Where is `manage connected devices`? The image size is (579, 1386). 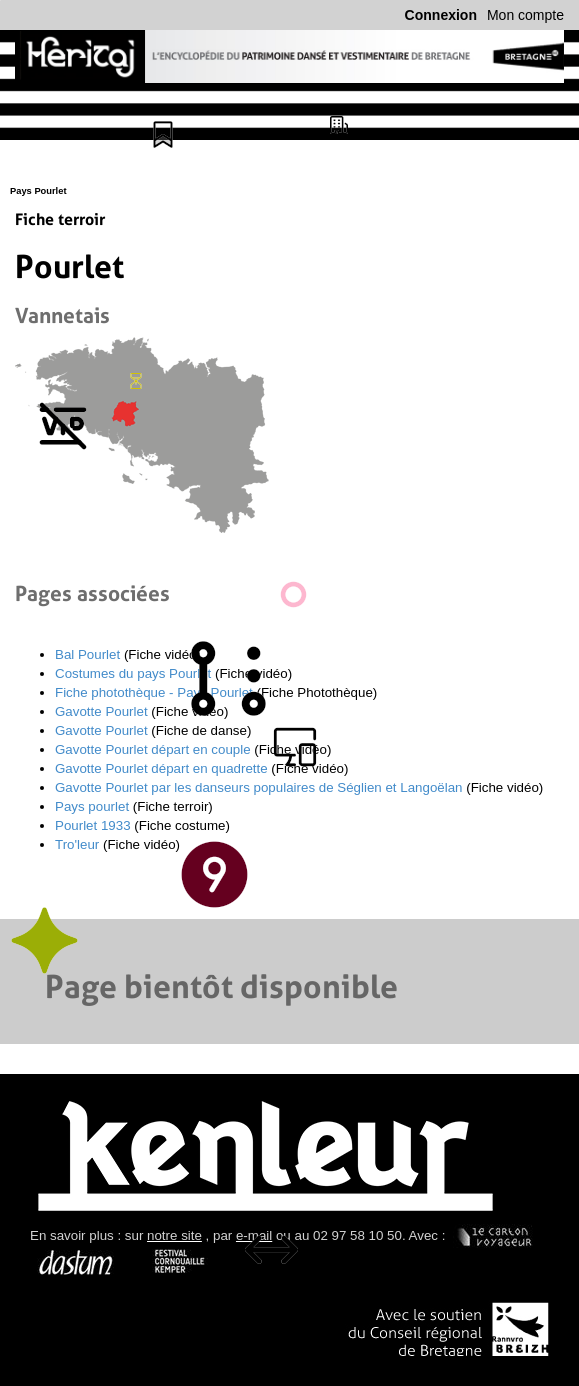
manage connected devices is located at coordinates (295, 747).